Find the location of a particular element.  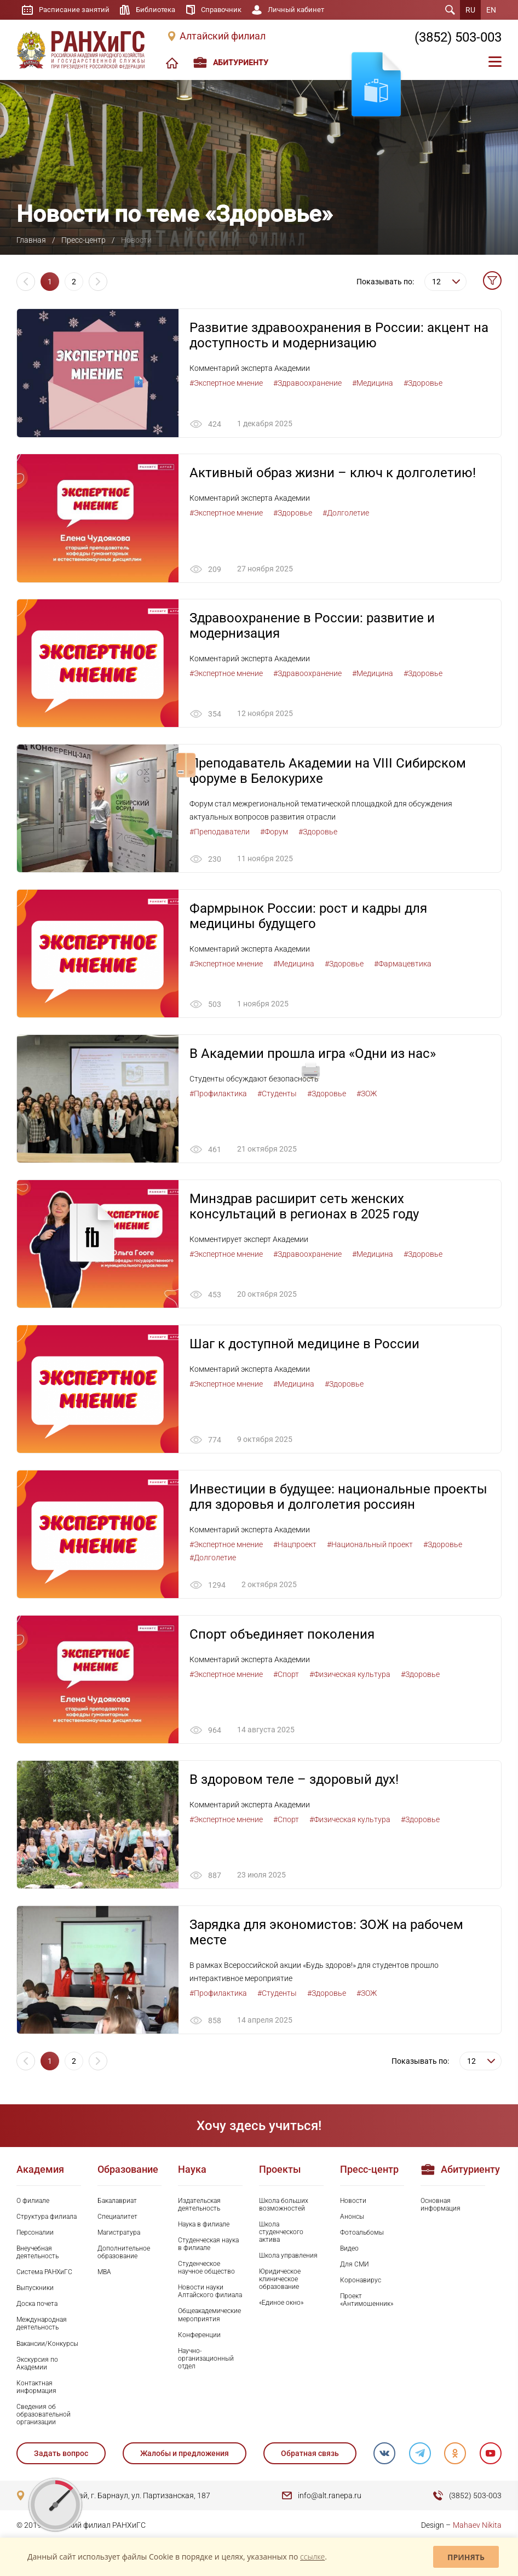

a DGN file (MicroStation CAD drawing) is located at coordinates (376, 85).